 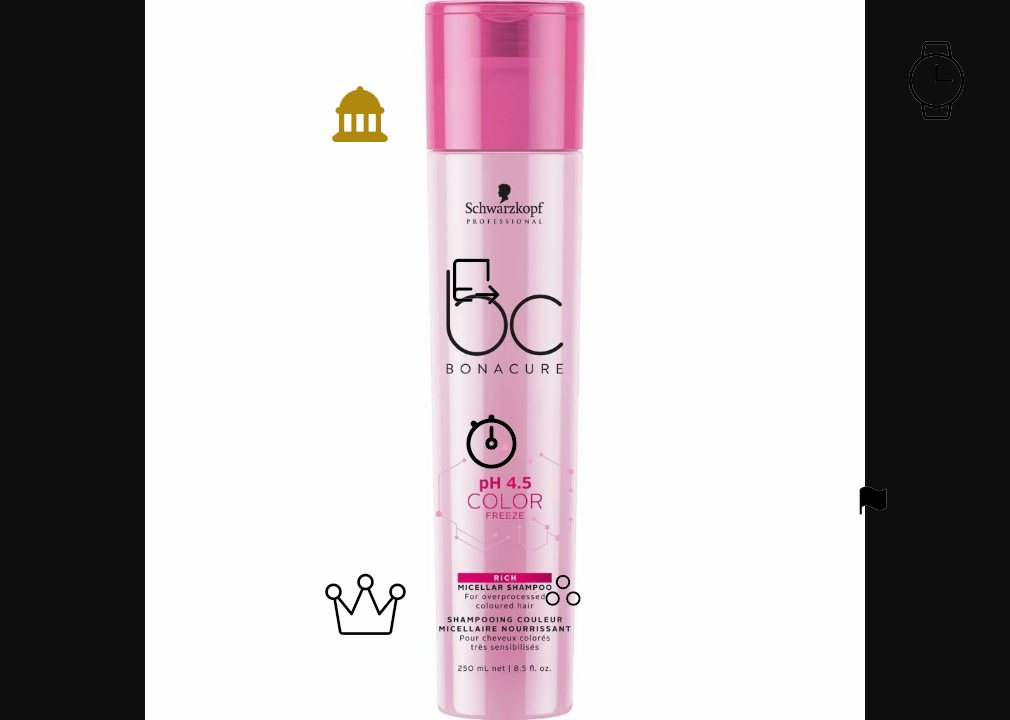 What do you see at coordinates (872, 500) in the screenshot?
I see `flag or bookmark an item for follow-up` at bounding box center [872, 500].